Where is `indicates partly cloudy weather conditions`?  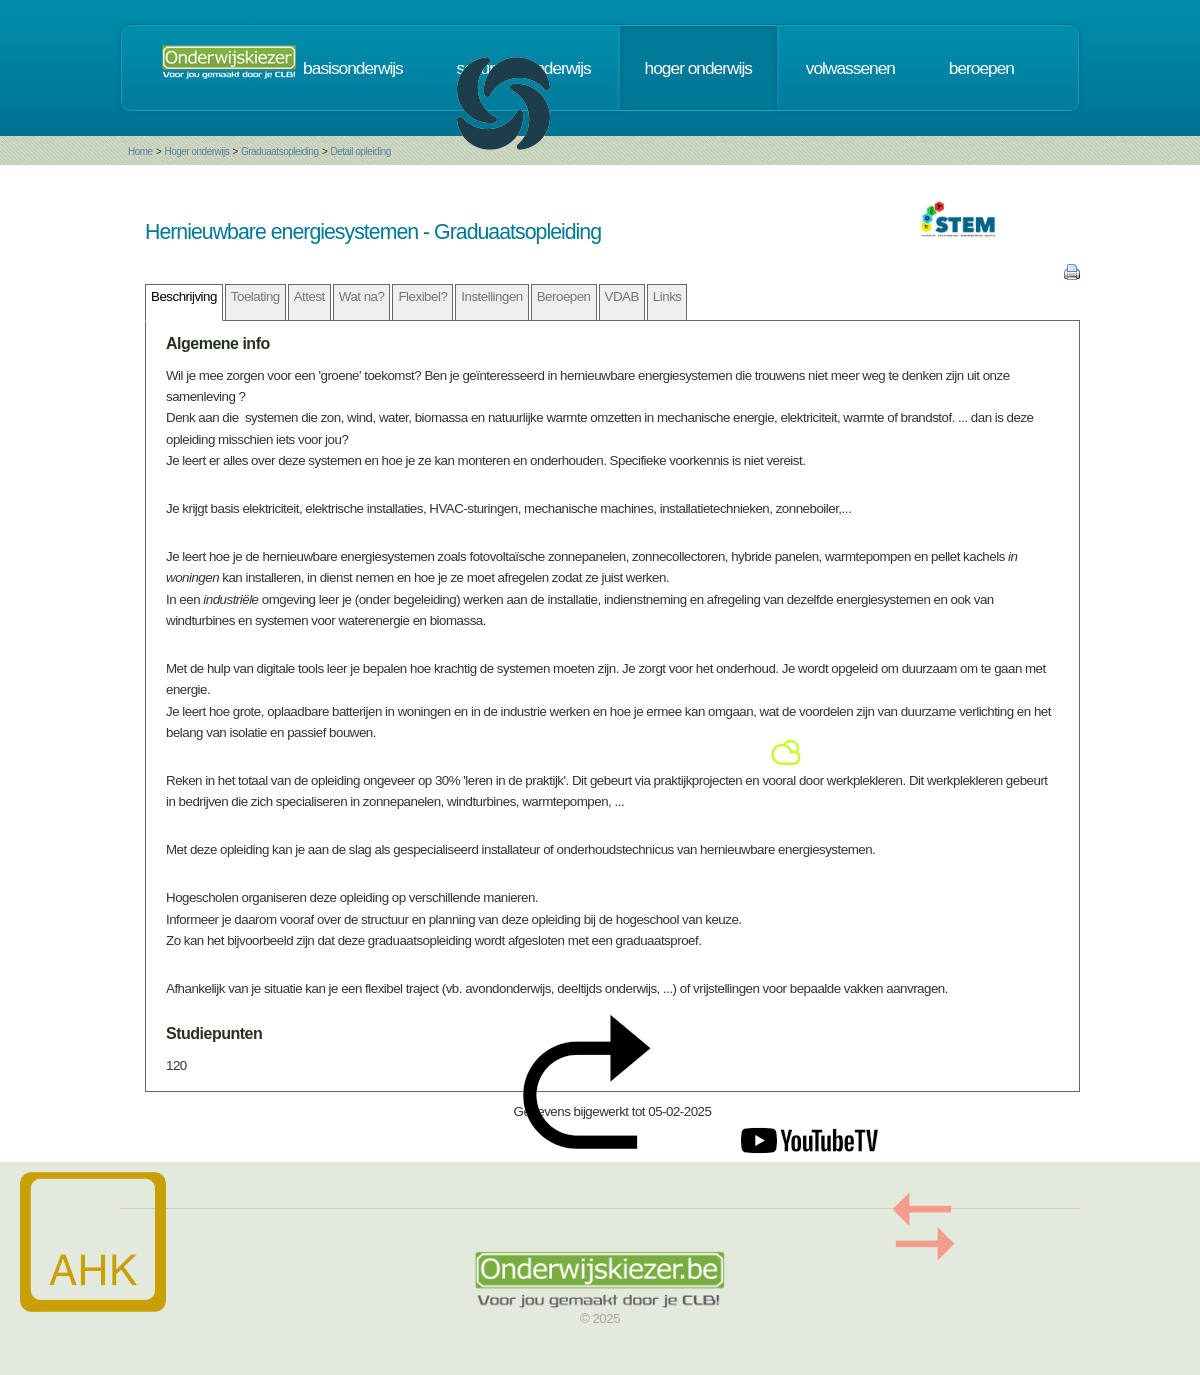 indicates partly cloudy weather conditions is located at coordinates (786, 753).